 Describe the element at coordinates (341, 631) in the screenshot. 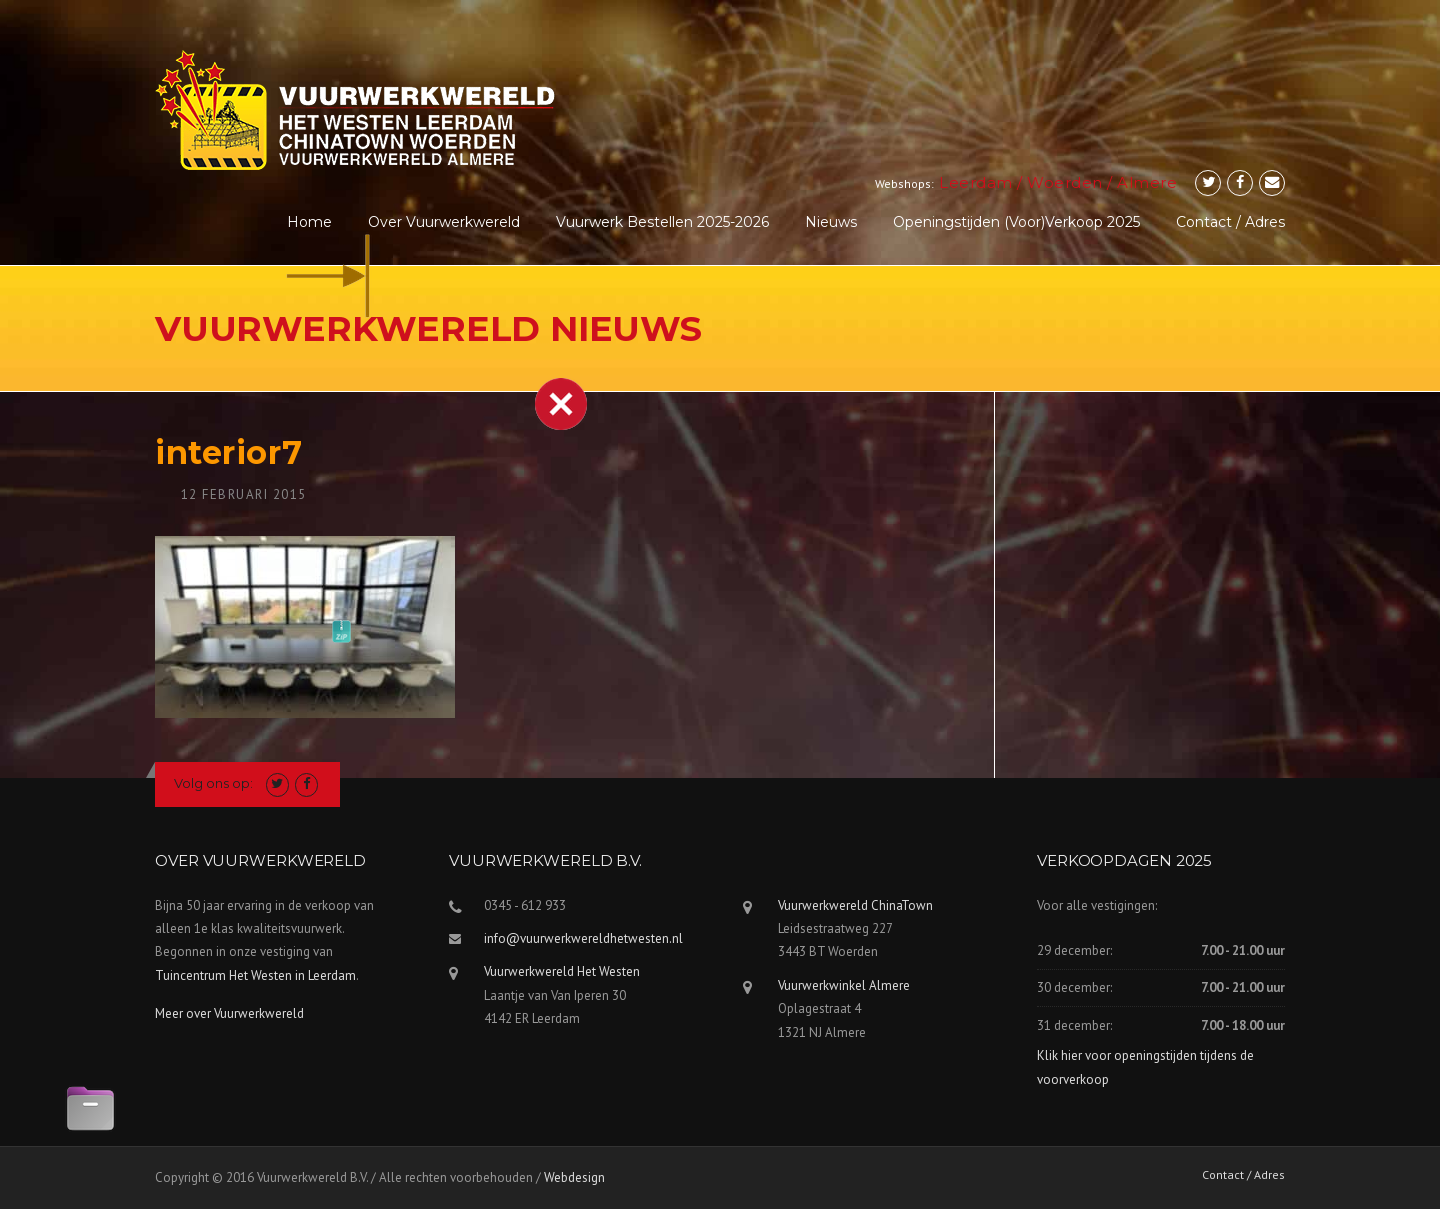

I see `compressed zip file` at that location.